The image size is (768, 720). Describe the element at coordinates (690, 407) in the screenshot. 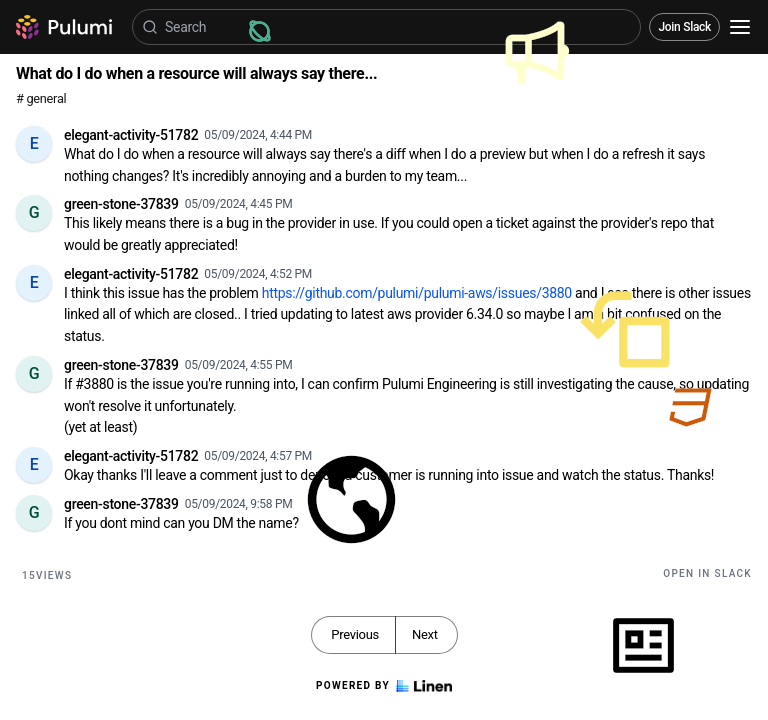

I see `indicates CSS3 styling or stylesheet` at that location.